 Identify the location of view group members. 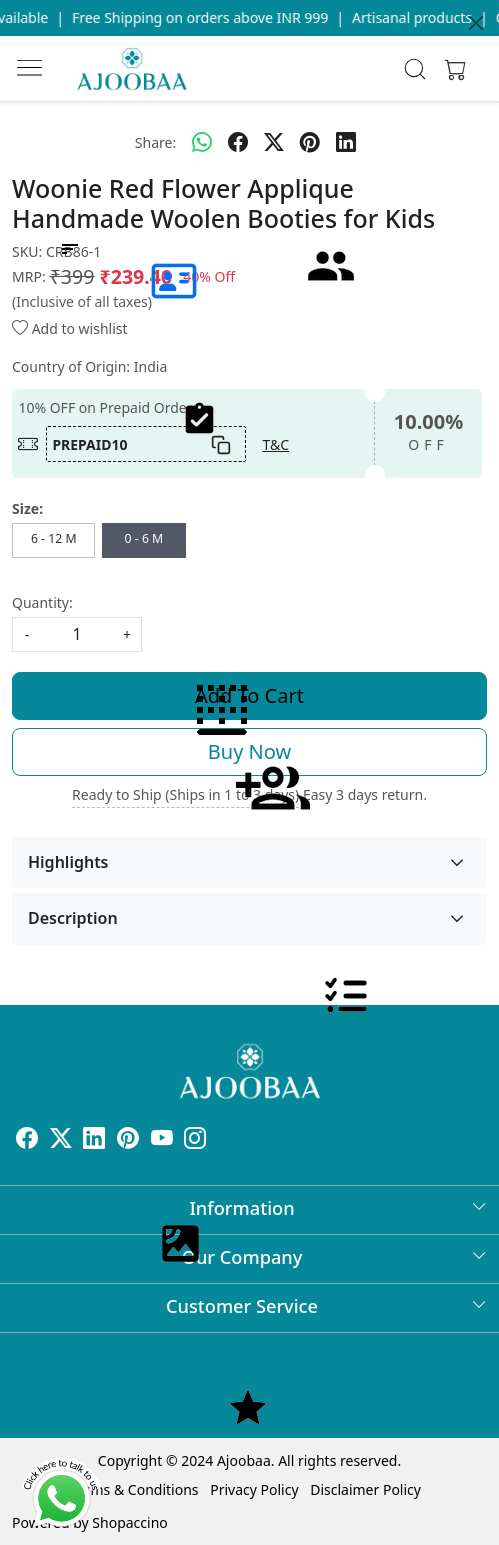
(331, 266).